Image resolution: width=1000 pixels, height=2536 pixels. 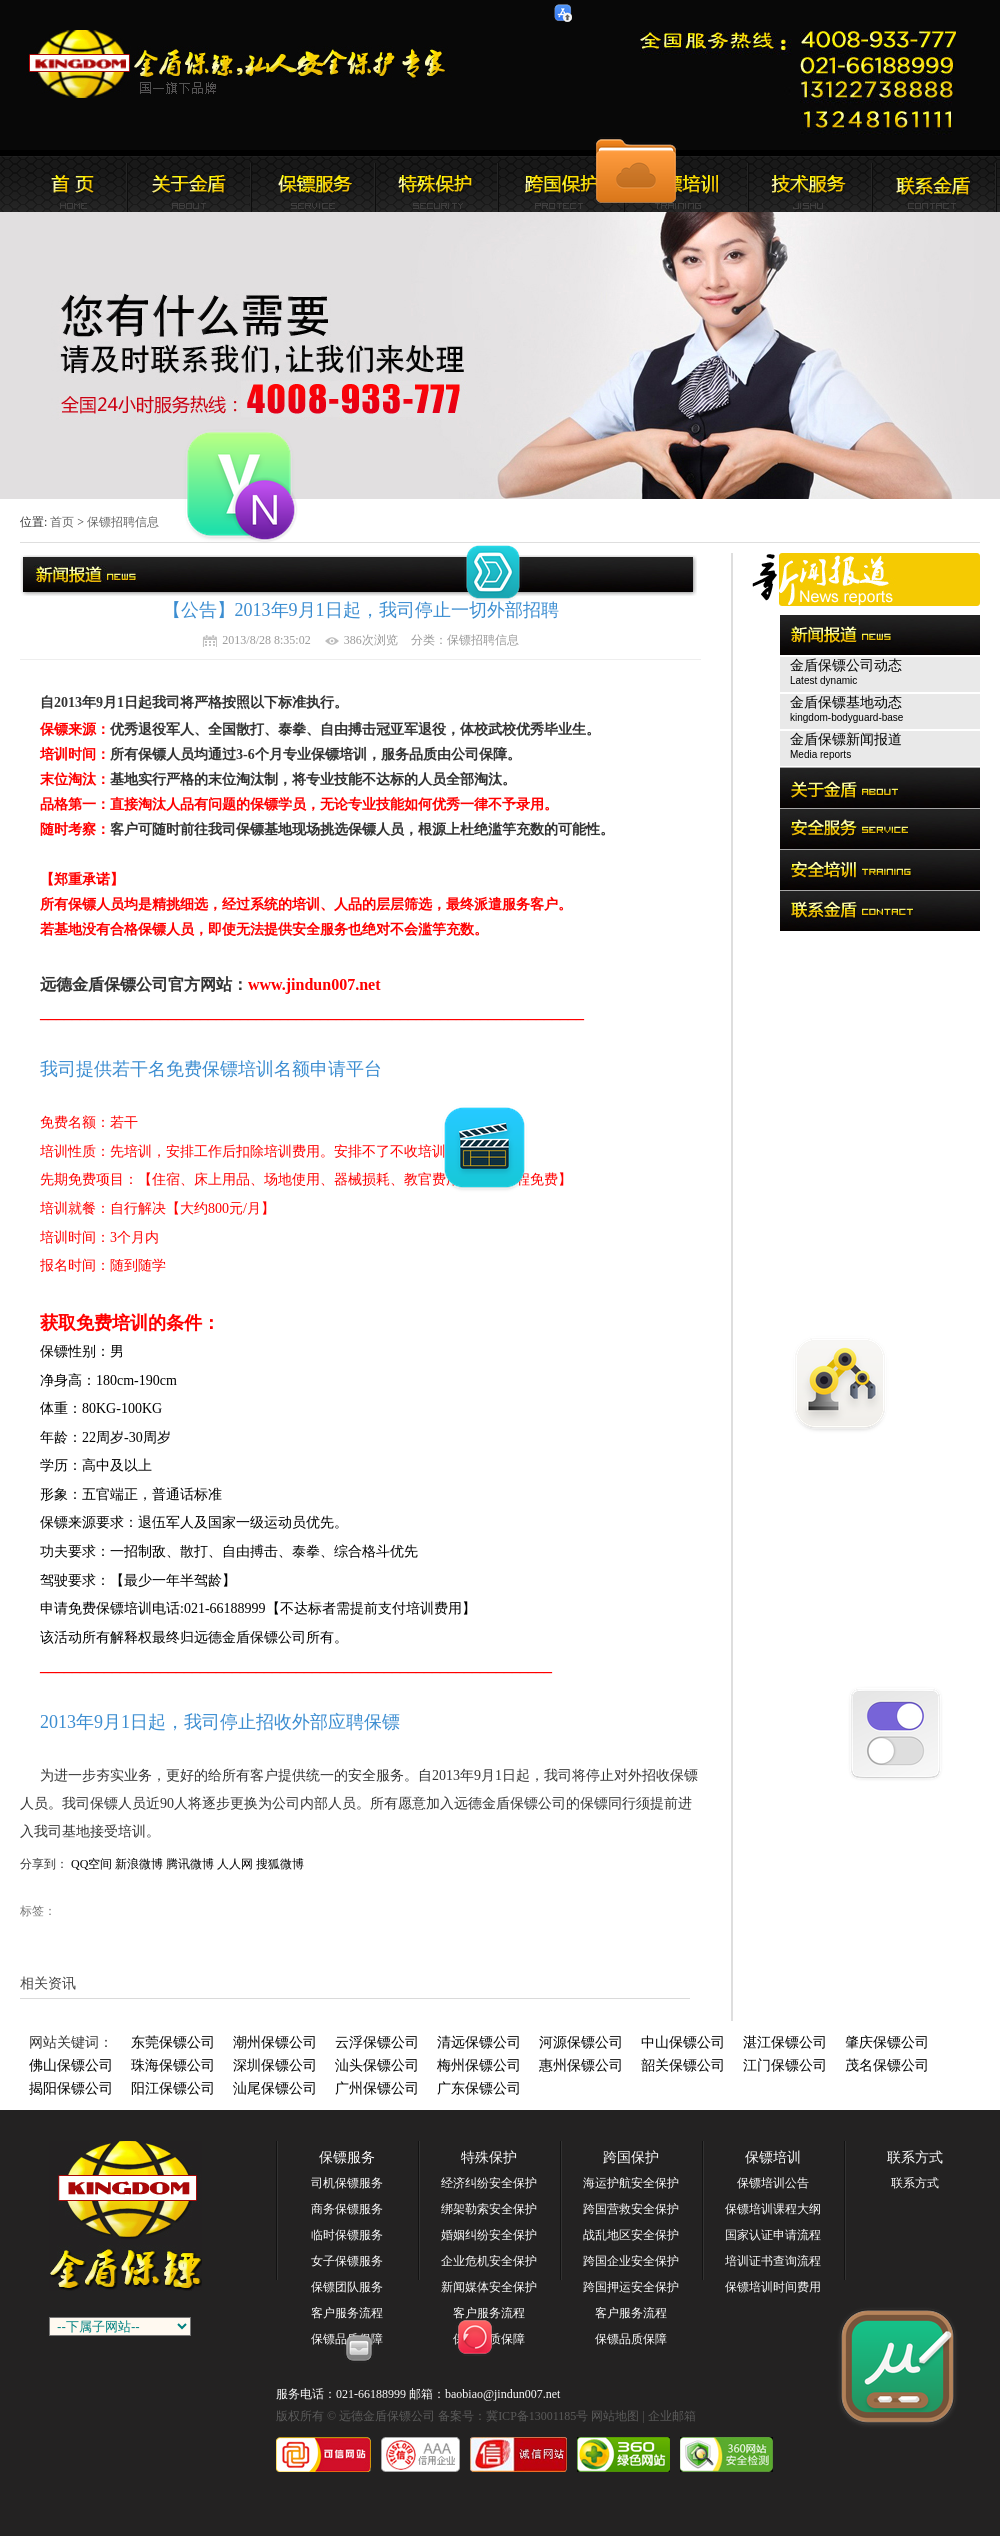 What do you see at coordinates (359, 2348) in the screenshot?
I see `open apple wallet app` at bounding box center [359, 2348].